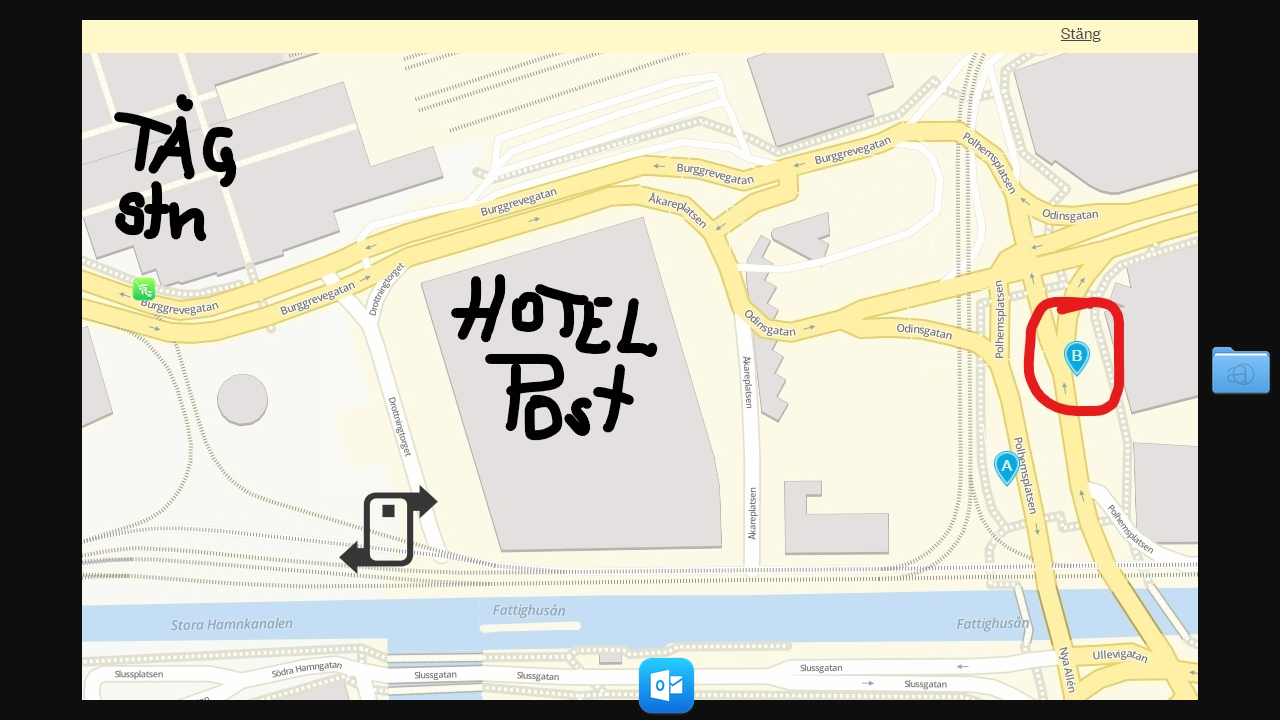 The height and width of the screenshot is (720, 1280). I want to click on configure network proxy settings, so click(388, 529).